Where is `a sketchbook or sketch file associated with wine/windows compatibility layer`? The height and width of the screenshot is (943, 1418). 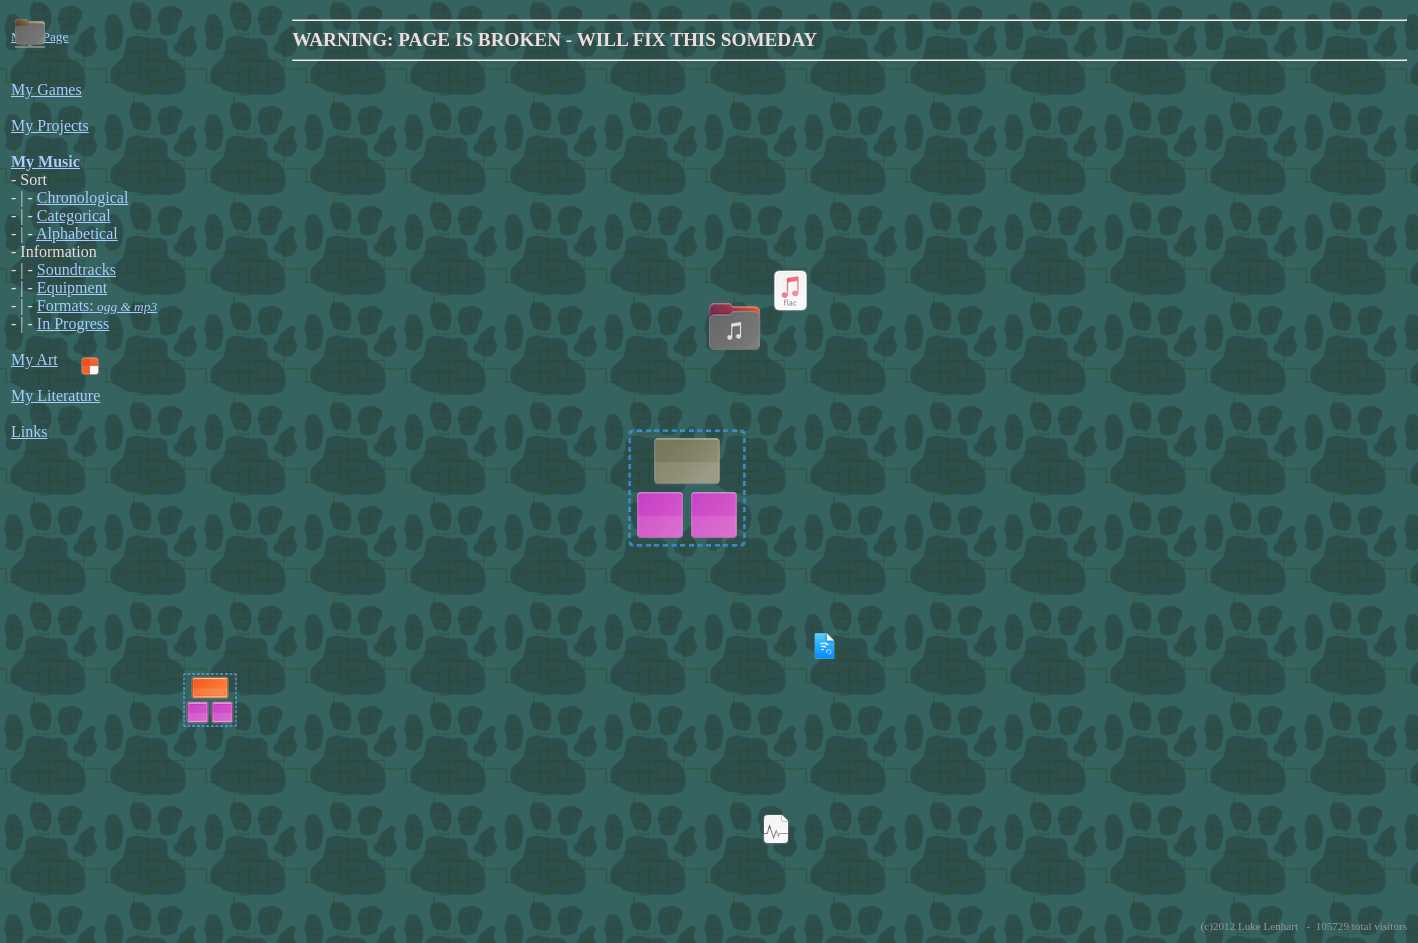
a sketchbook or sketch file associated with wine/windows compatibility layer is located at coordinates (824, 646).